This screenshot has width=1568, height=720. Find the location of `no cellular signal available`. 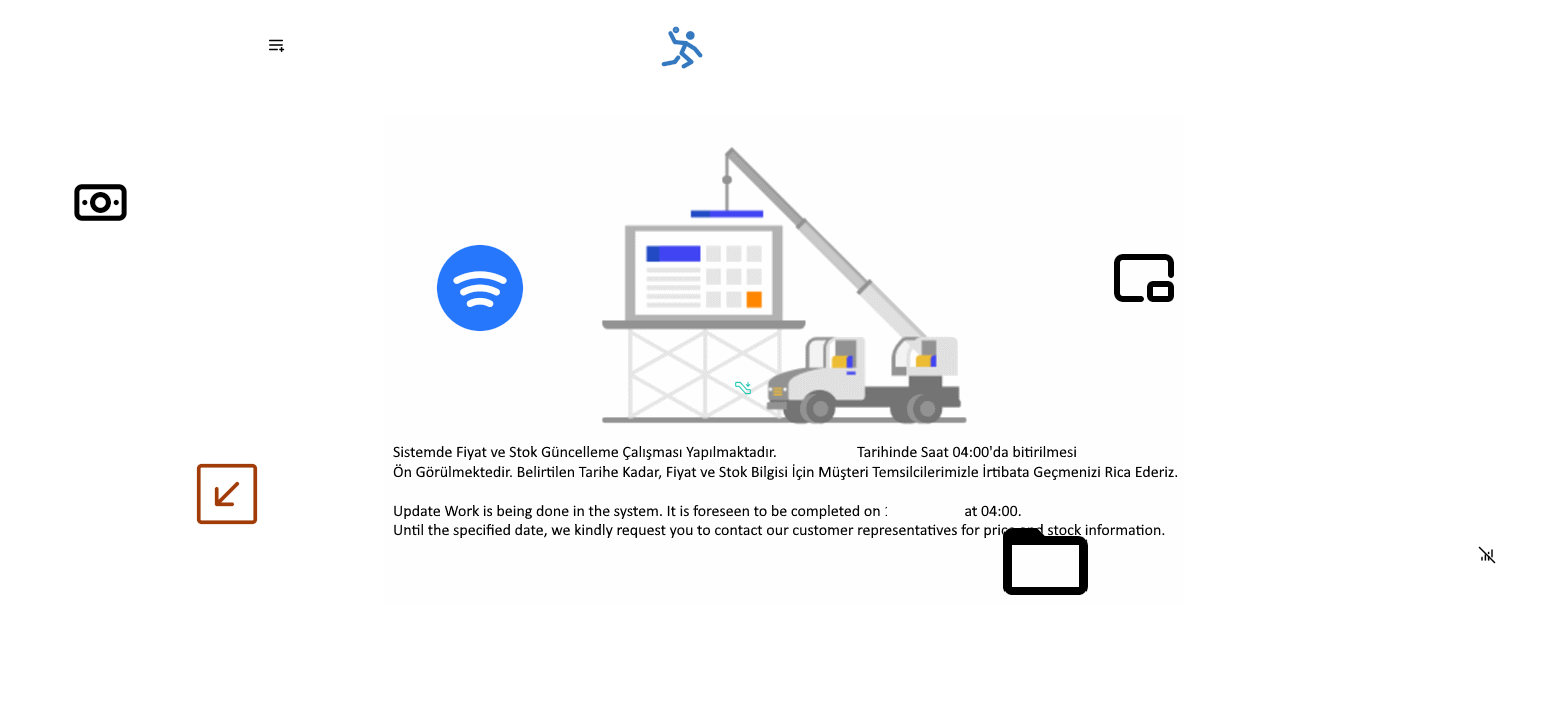

no cellular signal available is located at coordinates (1487, 555).